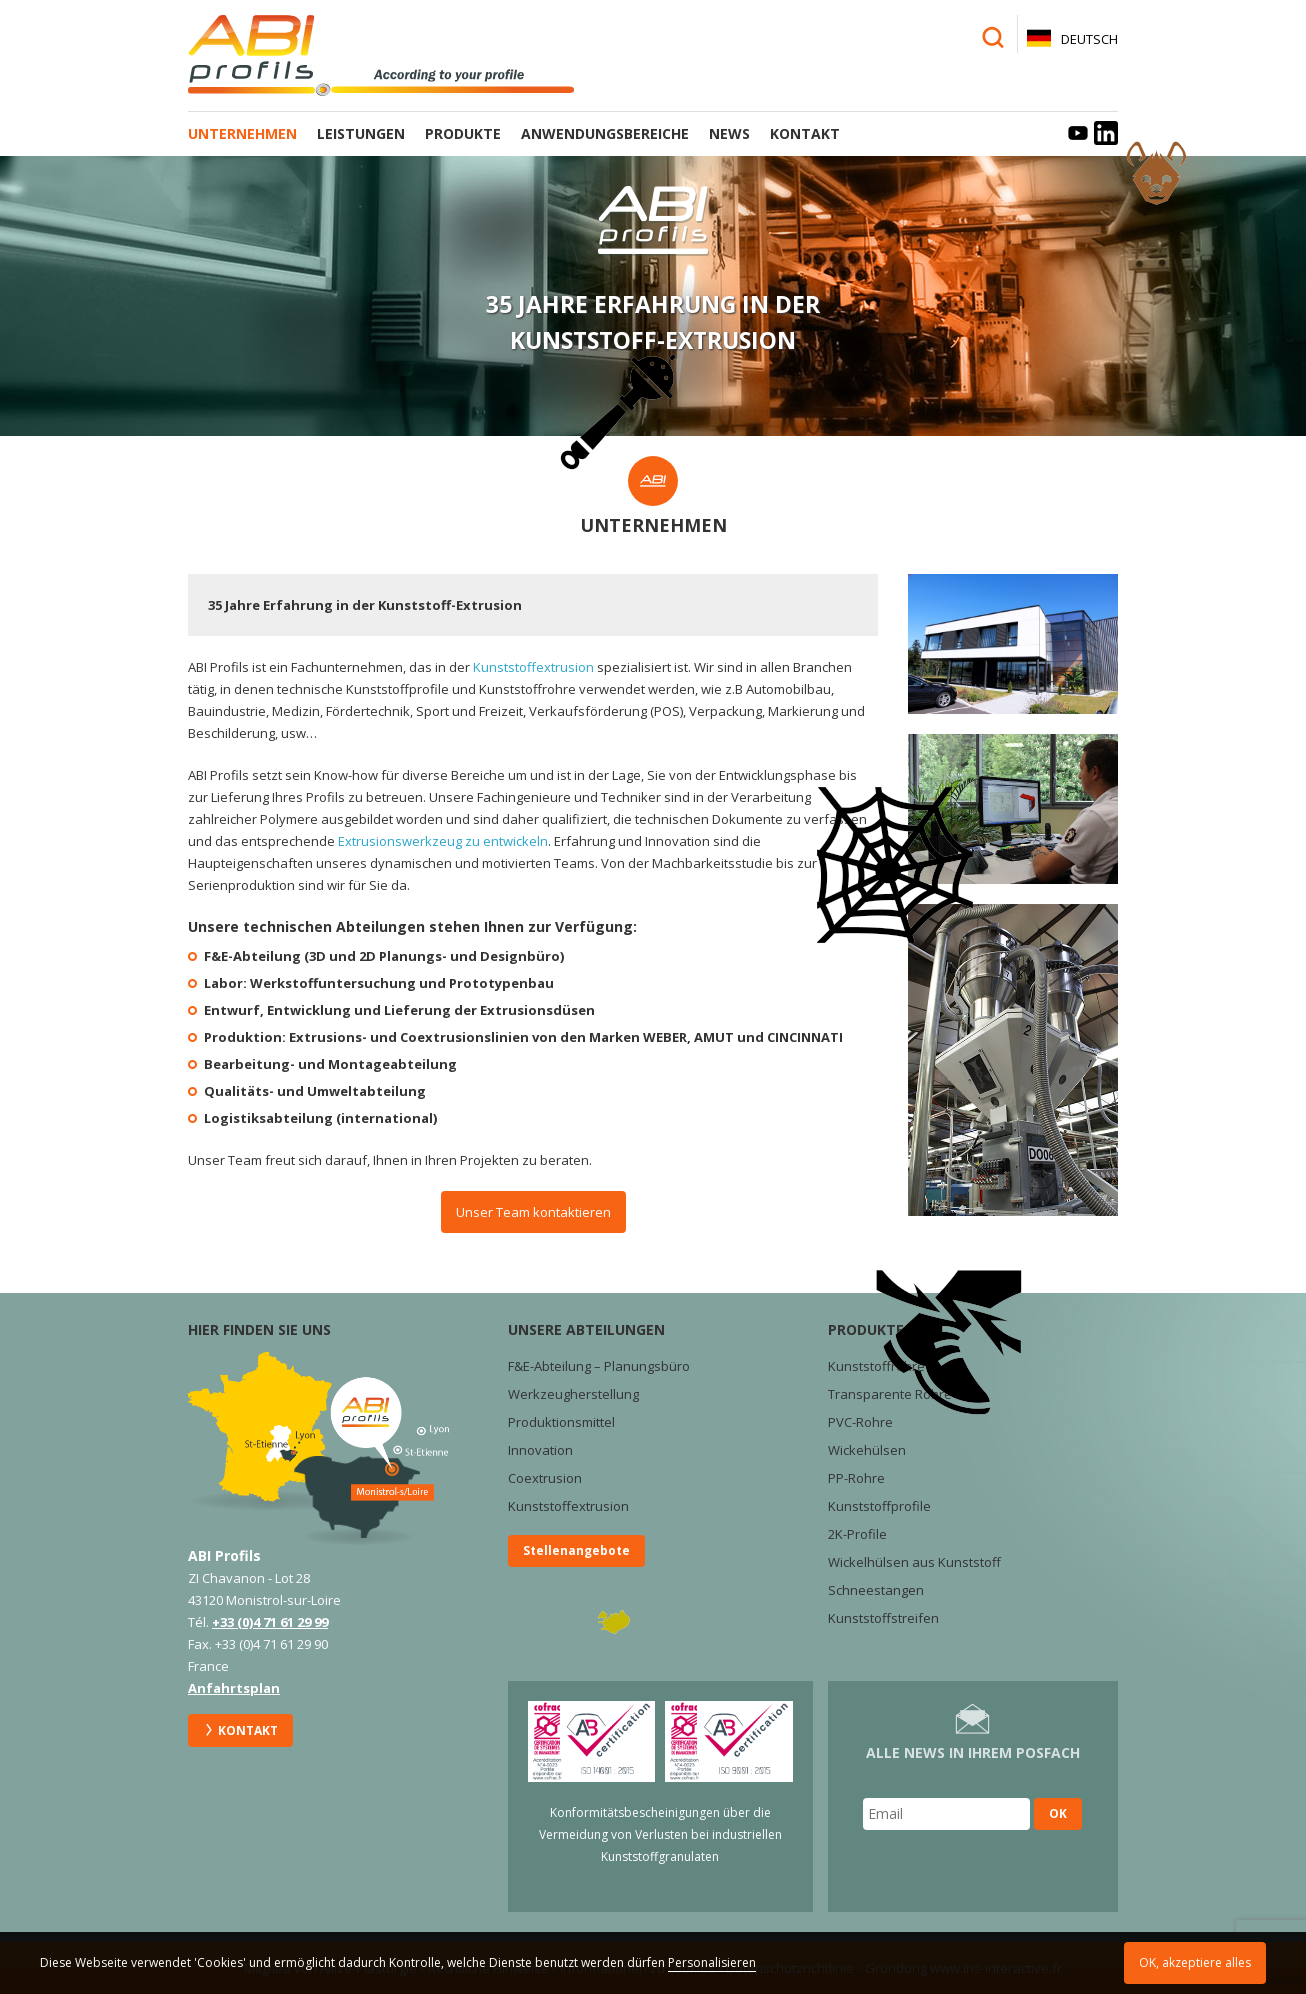  Describe the element at coordinates (1156, 173) in the screenshot. I see `select hyena character or avatar` at that location.